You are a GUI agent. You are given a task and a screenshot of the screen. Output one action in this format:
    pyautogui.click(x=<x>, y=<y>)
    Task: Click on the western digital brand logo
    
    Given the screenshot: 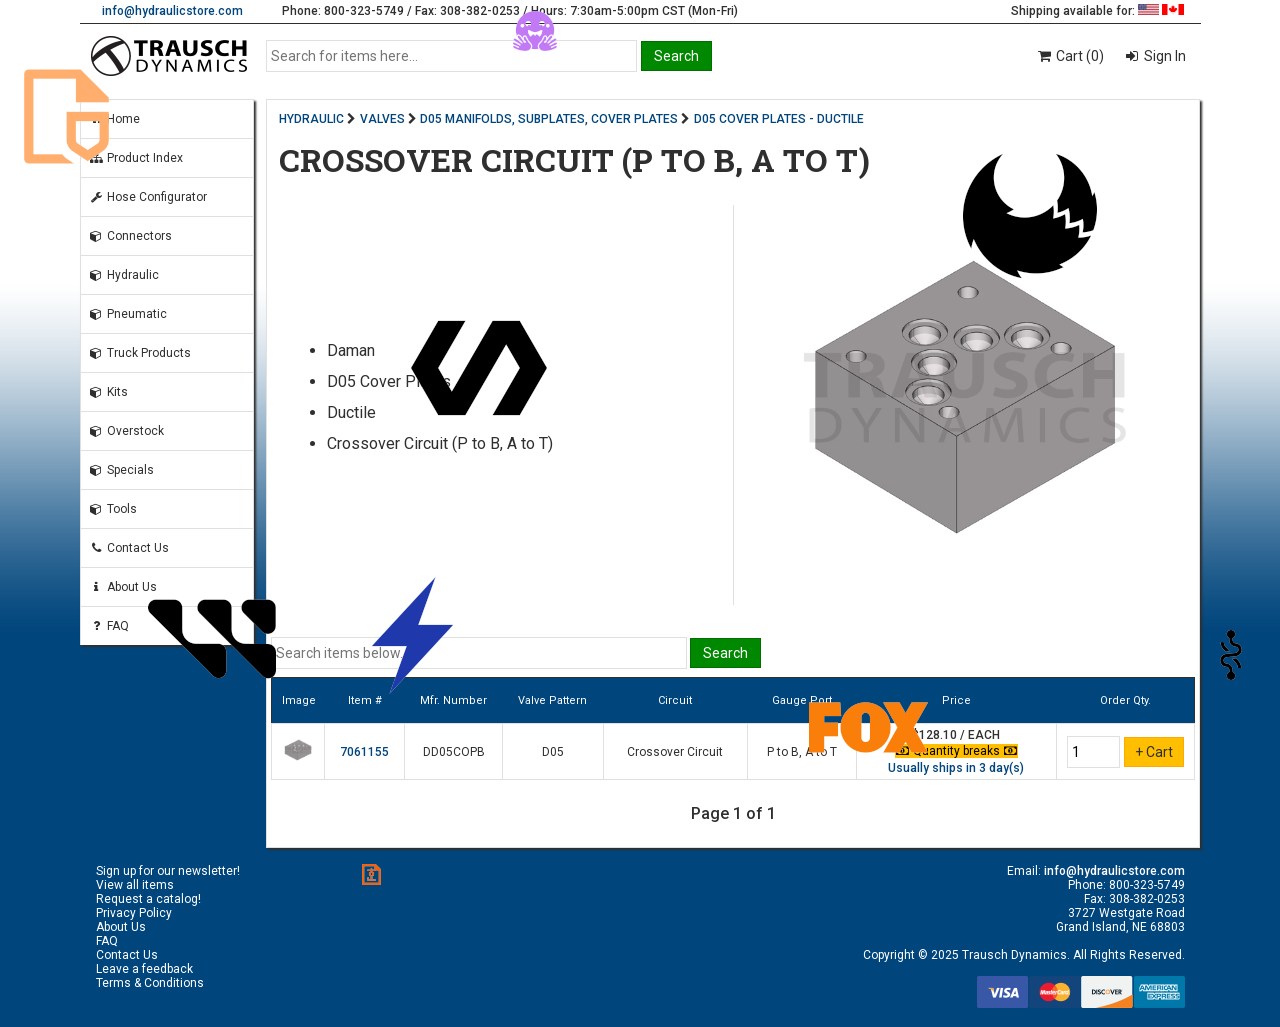 What is the action you would take?
    pyautogui.click(x=212, y=639)
    